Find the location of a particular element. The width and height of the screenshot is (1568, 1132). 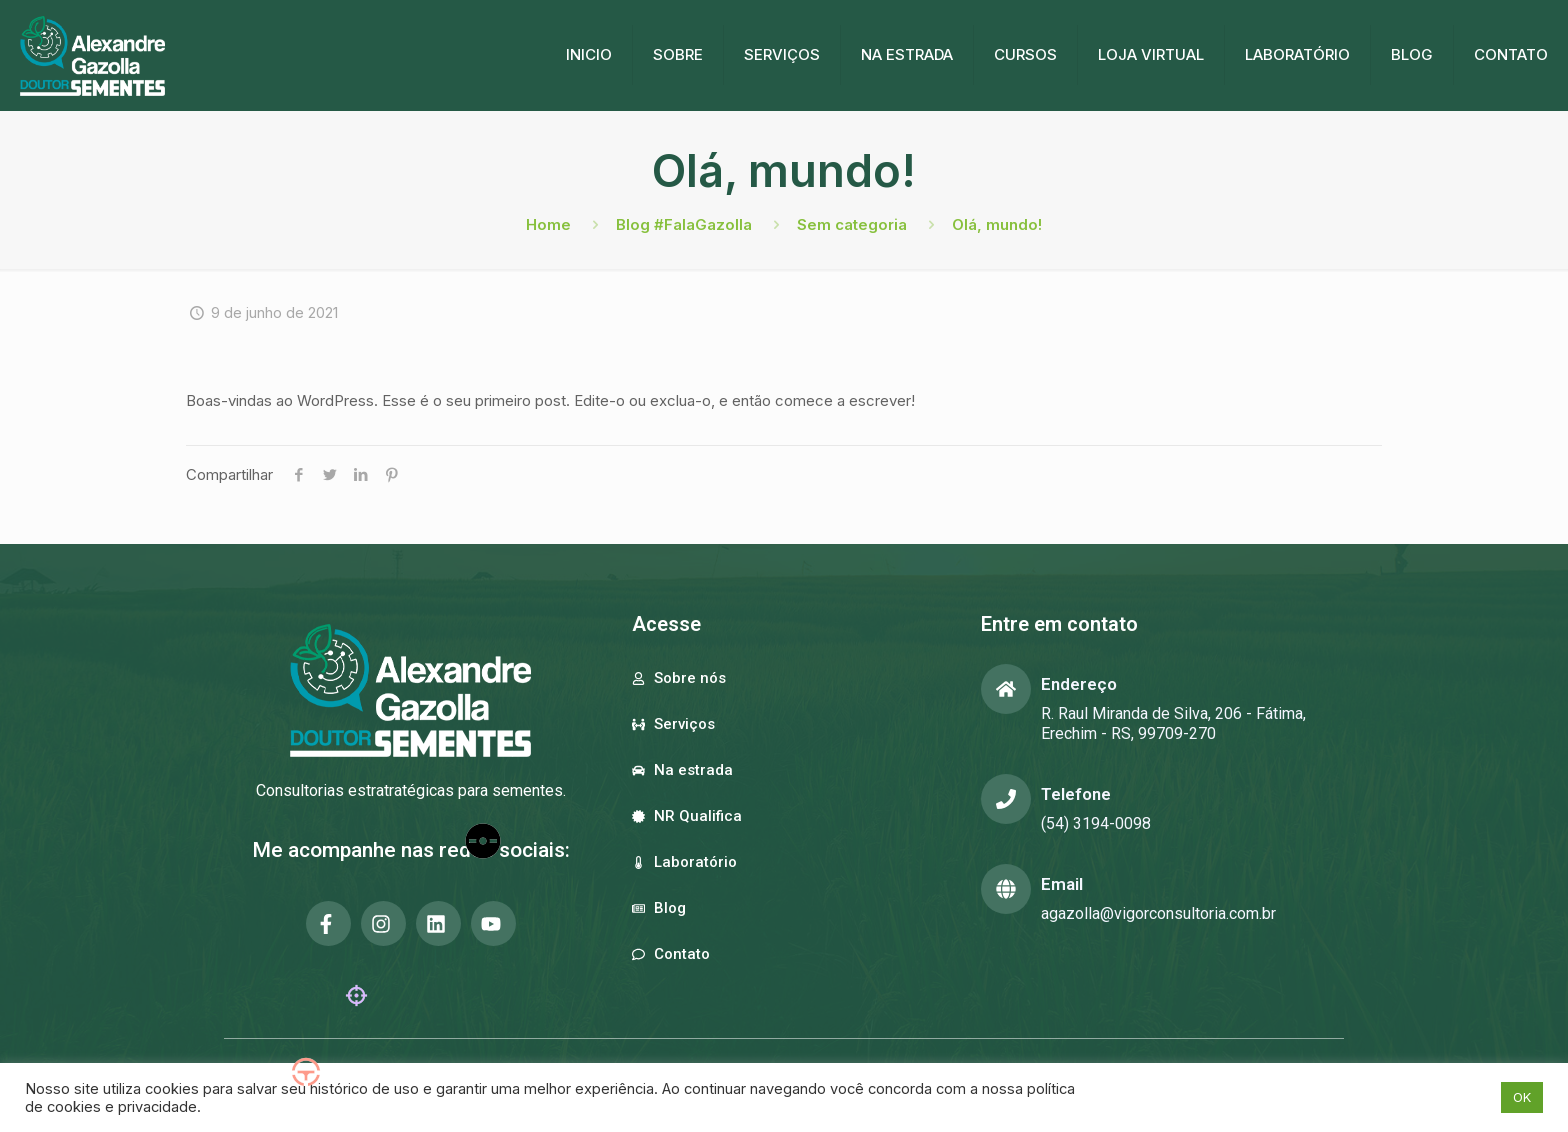

access driving or navigation mode is located at coordinates (306, 1072).